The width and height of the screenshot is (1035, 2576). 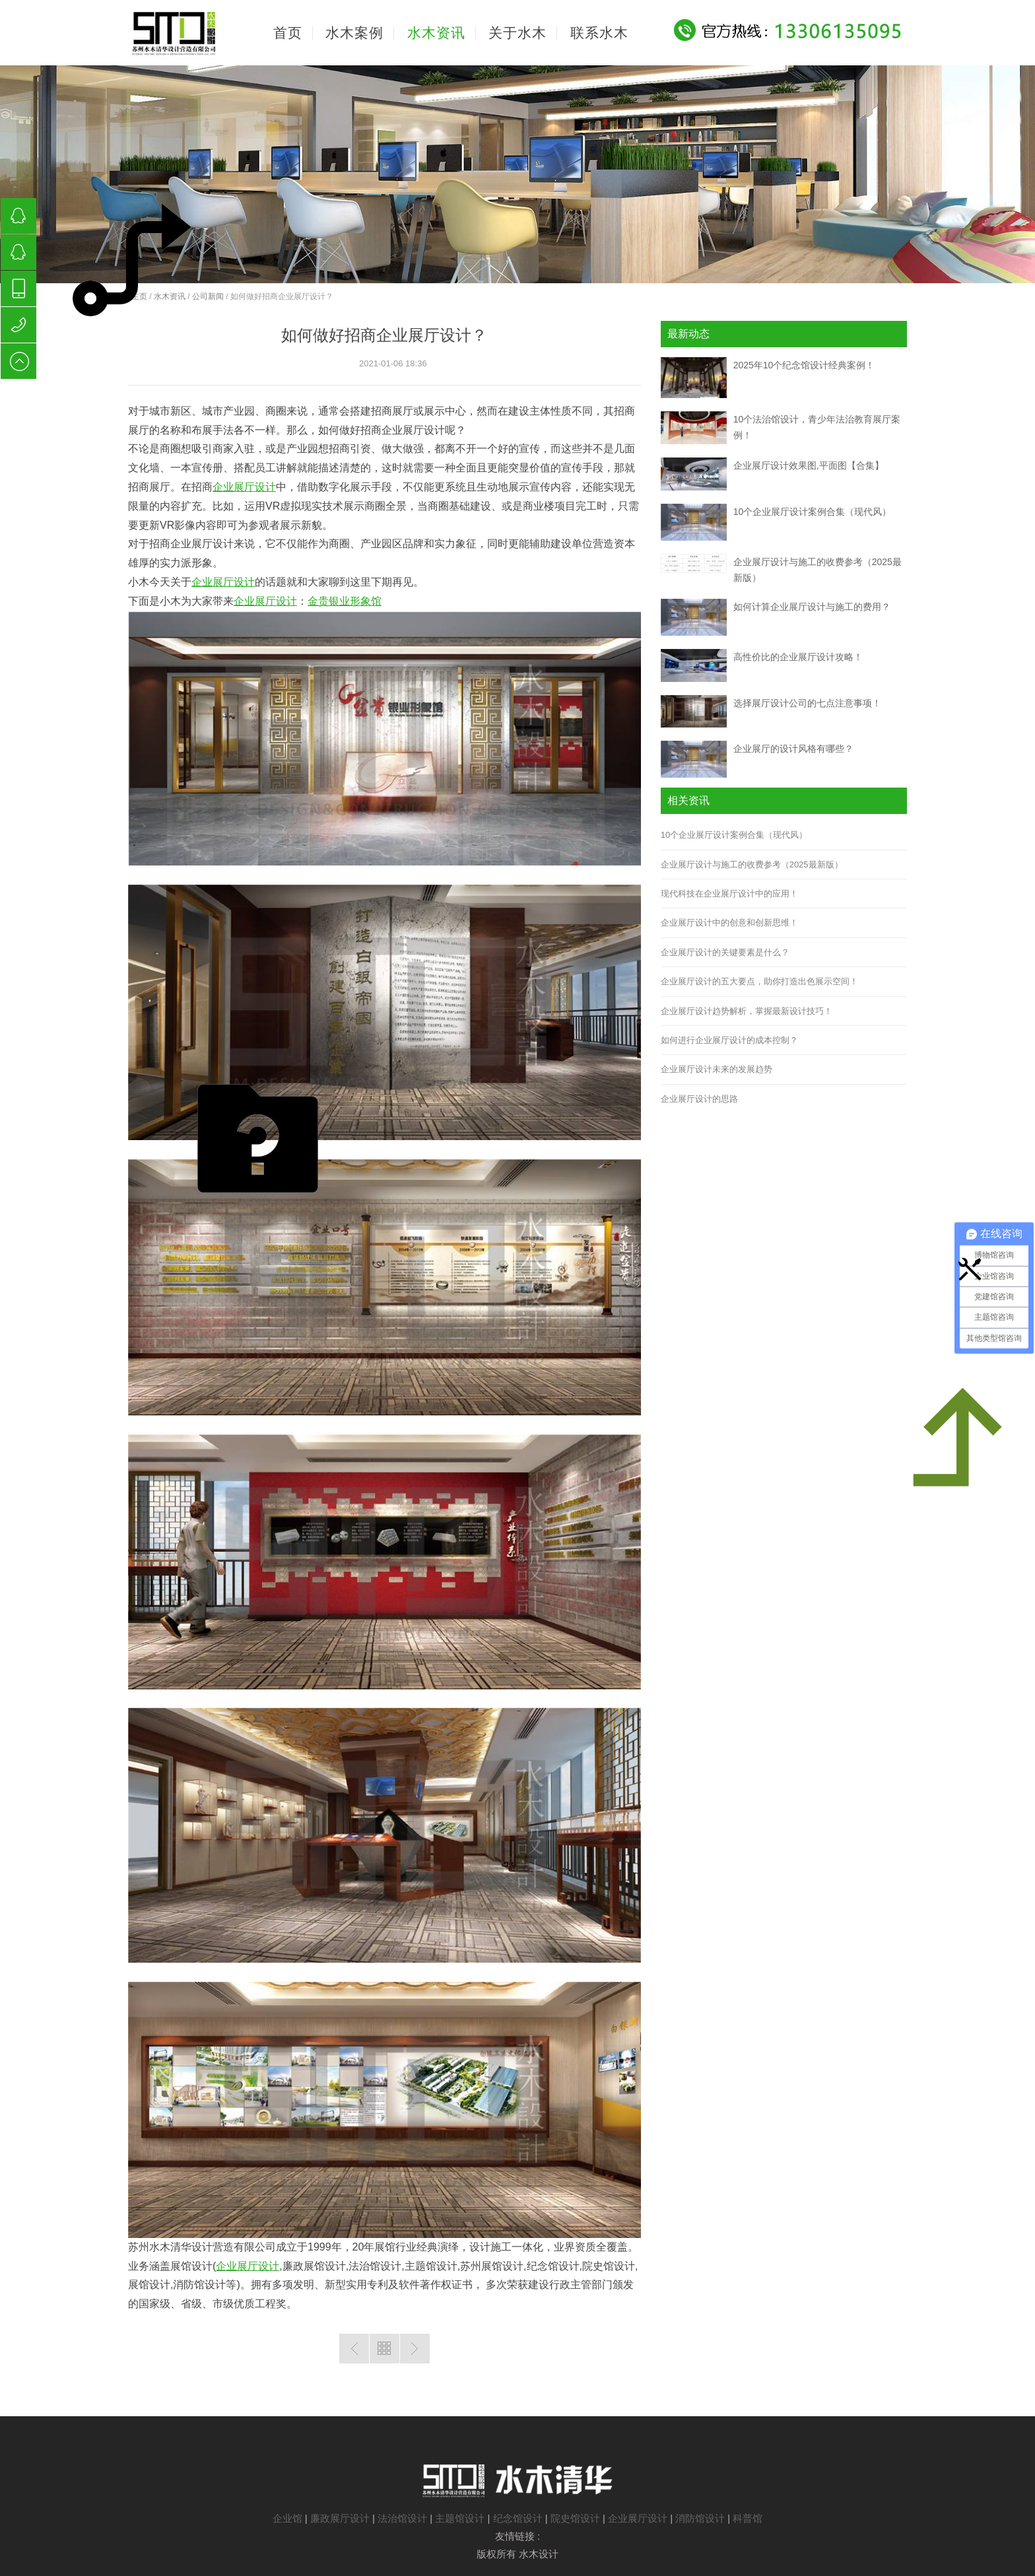 I want to click on get directions or navigation guidance, so click(x=132, y=263).